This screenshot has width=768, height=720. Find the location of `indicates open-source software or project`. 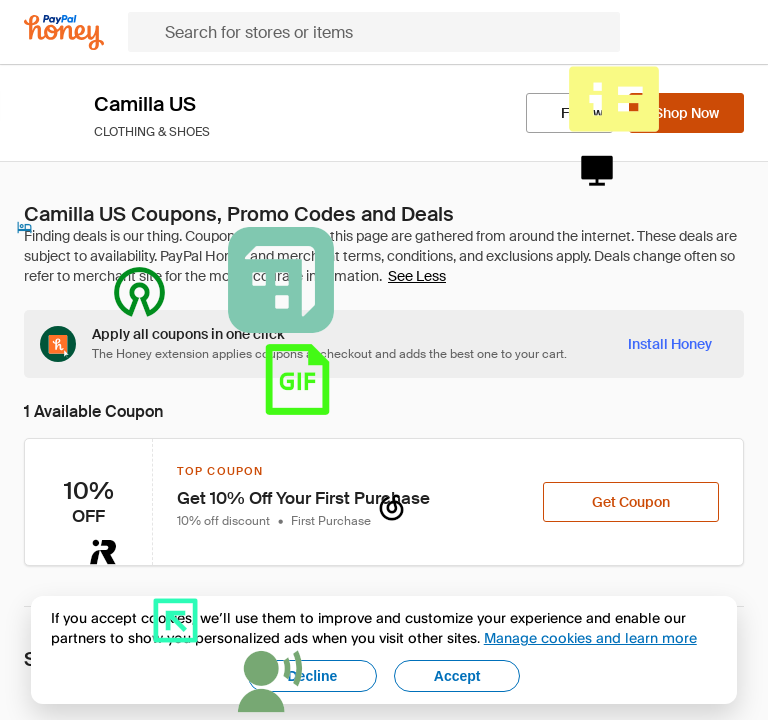

indicates open-source software or project is located at coordinates (139, 292).